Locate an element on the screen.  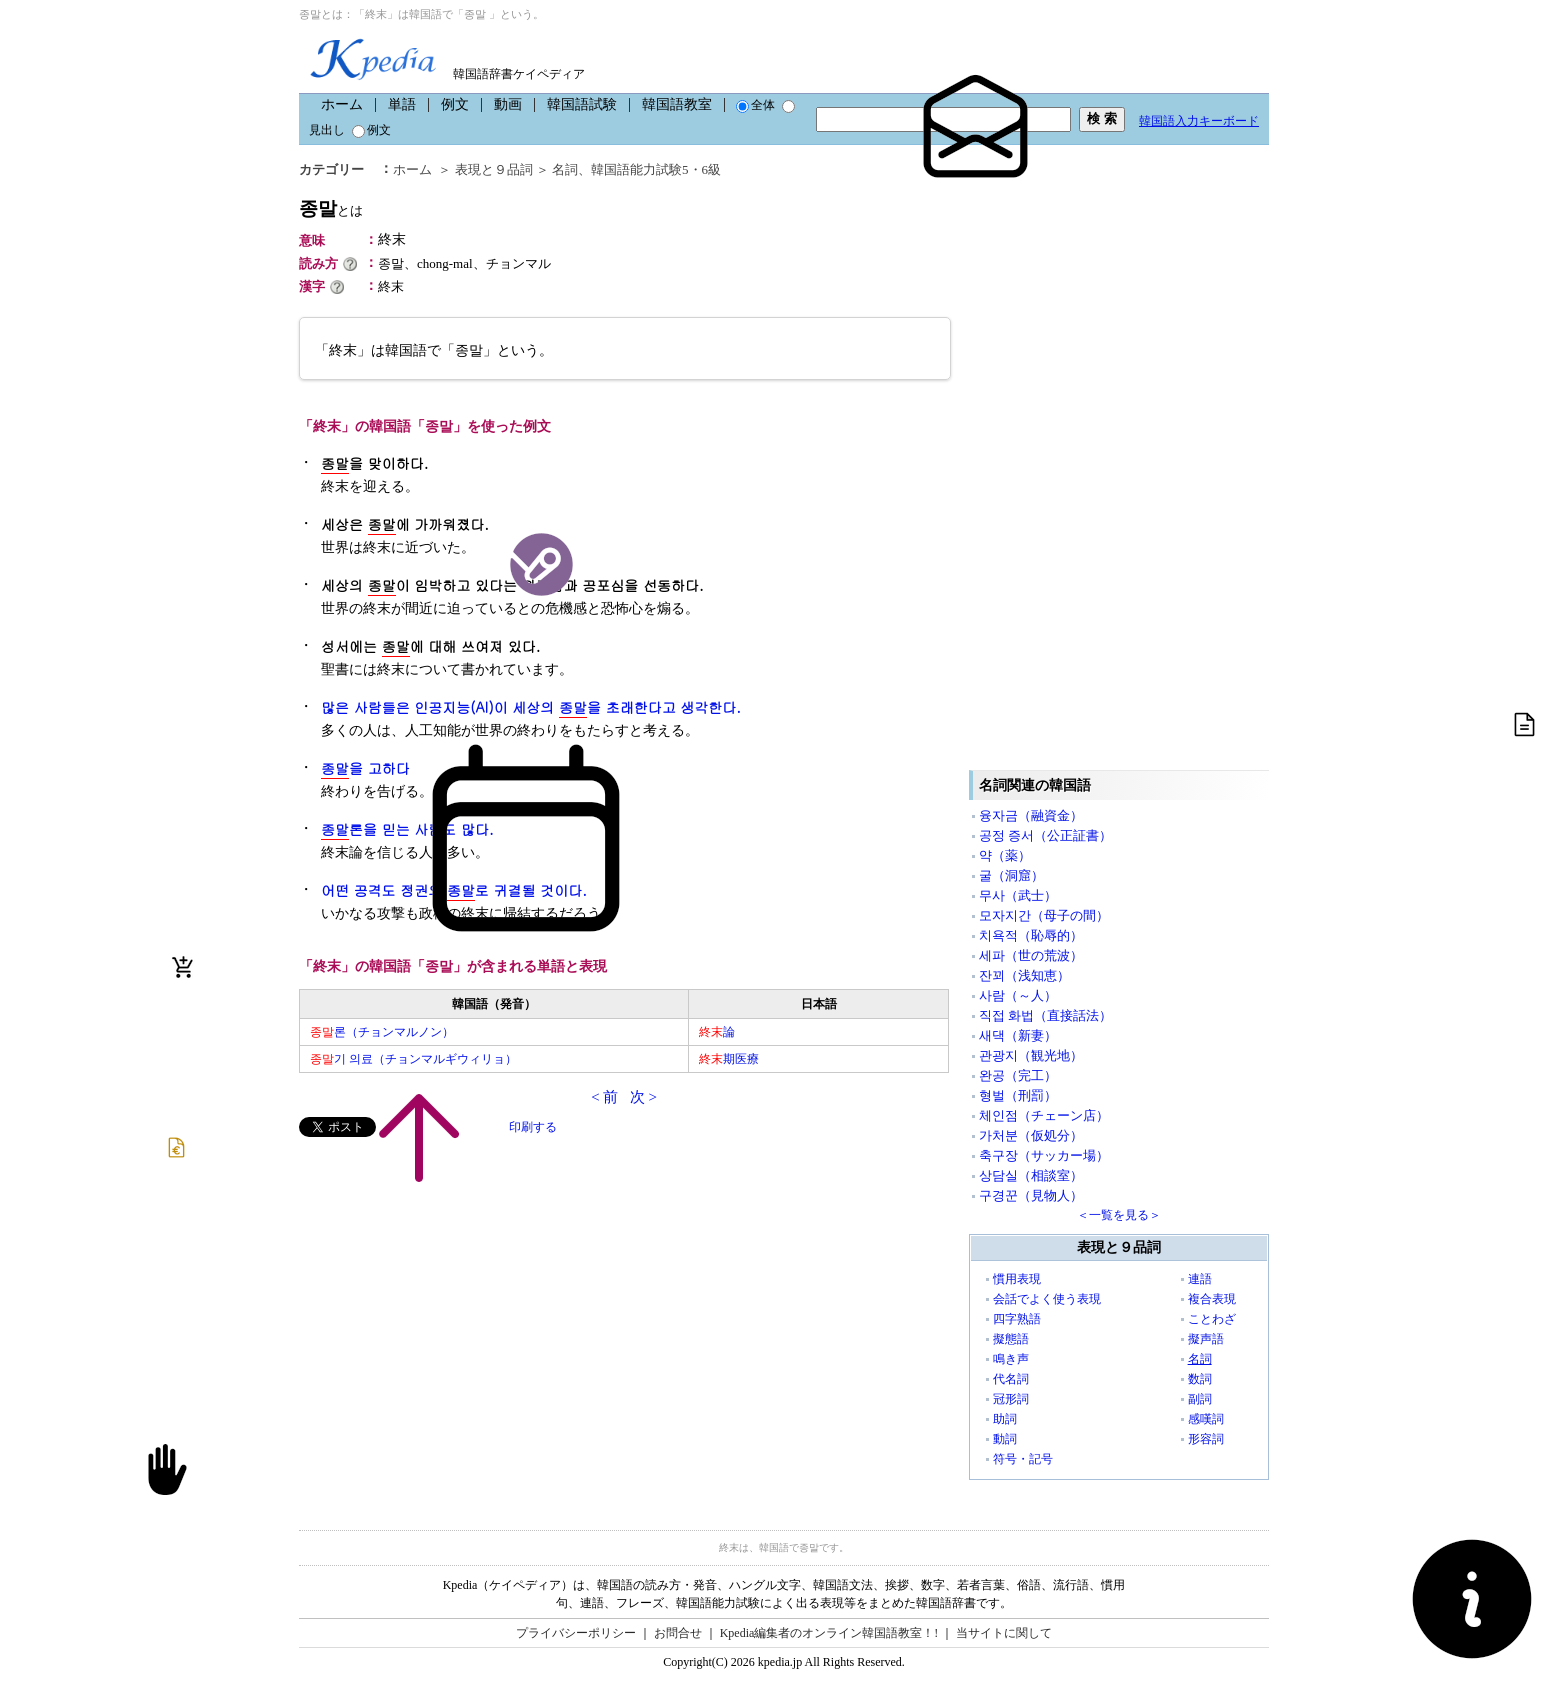
view document or text file is located at coordinates (1524, 724).